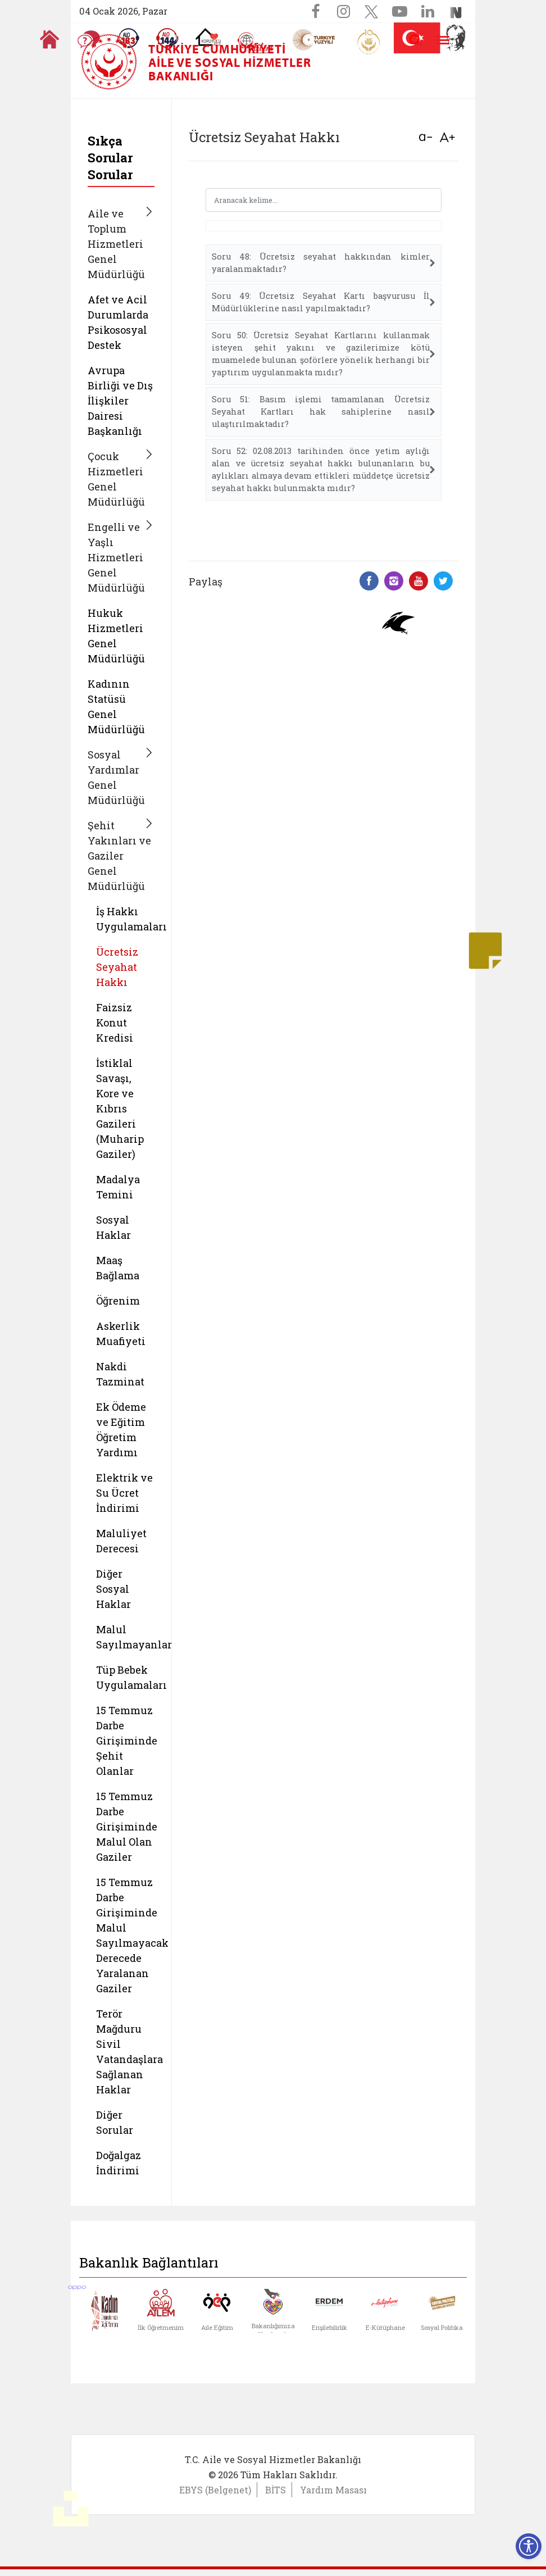  I want to click on open unsplash to browse stock photos, so click(71, 2509).